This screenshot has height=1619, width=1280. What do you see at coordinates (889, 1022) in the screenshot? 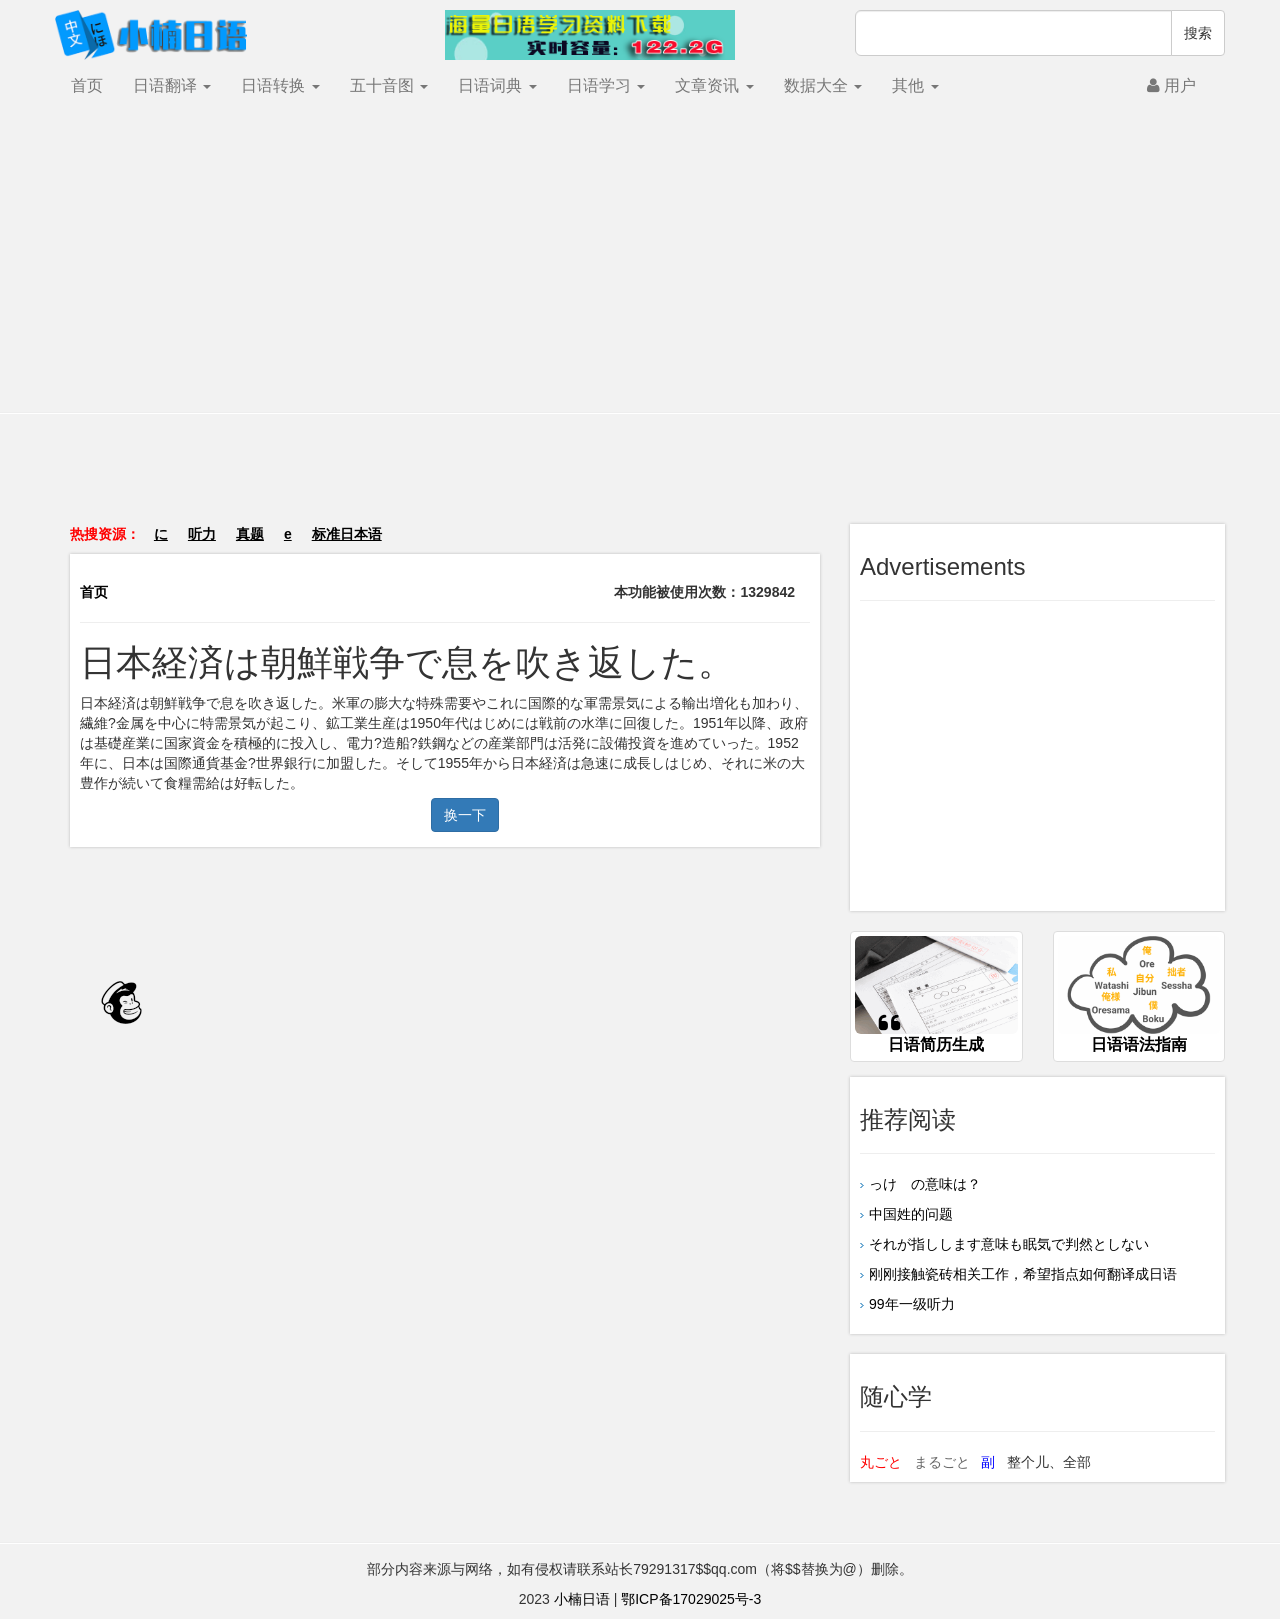
I see `insert a block quote` at bounding box center [889, 1022].